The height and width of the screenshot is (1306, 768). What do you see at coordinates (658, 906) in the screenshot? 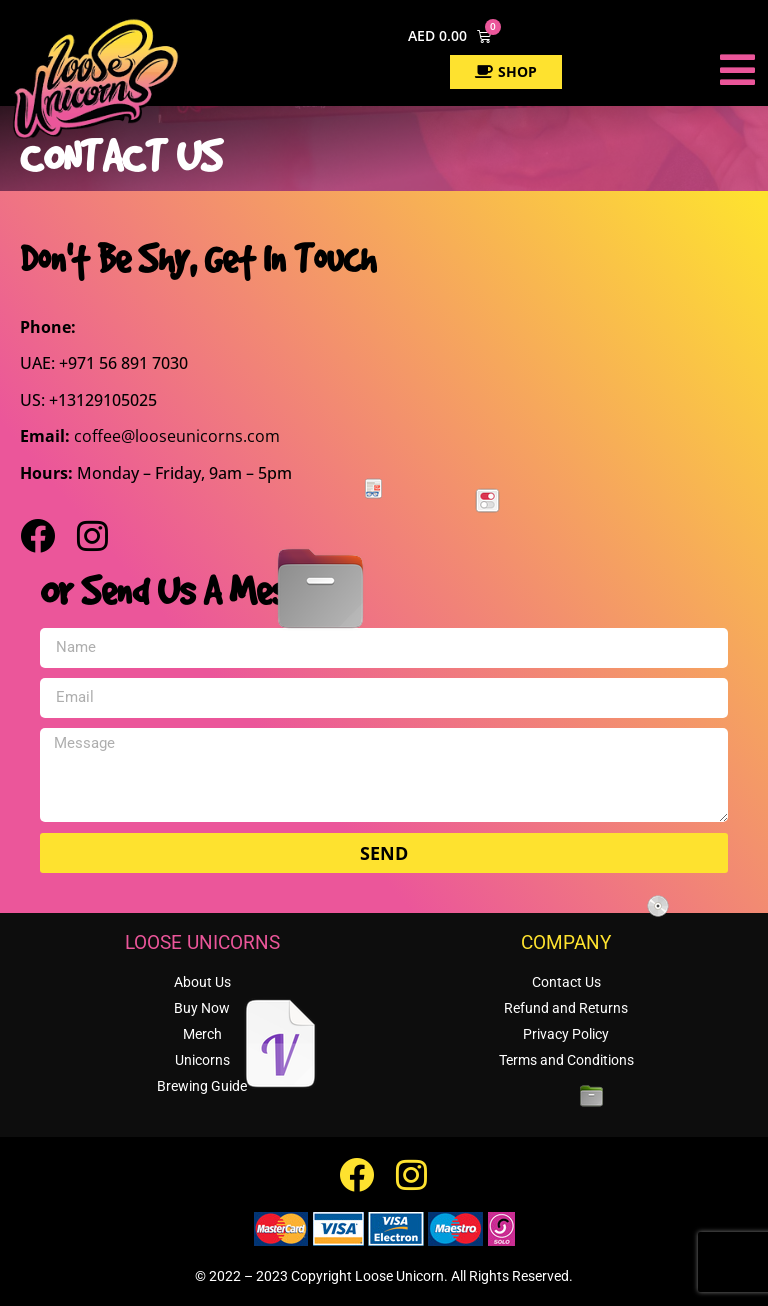
I see `unmount or eject a CD/DVD writer drive` at bounding box center [658, 906].